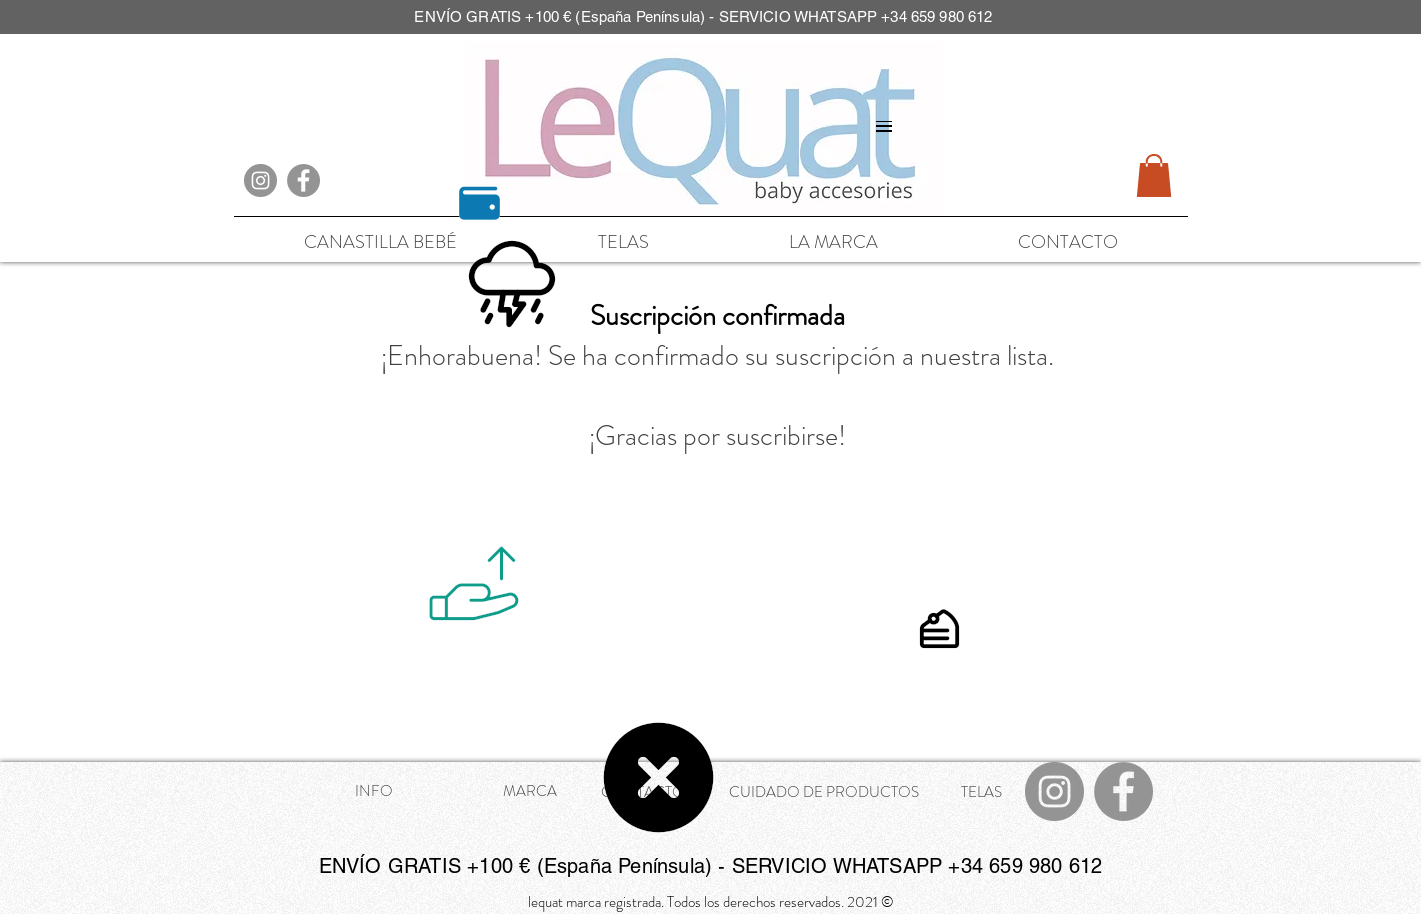  I want to click on close or dismiss a dialog, so click(658, 777).